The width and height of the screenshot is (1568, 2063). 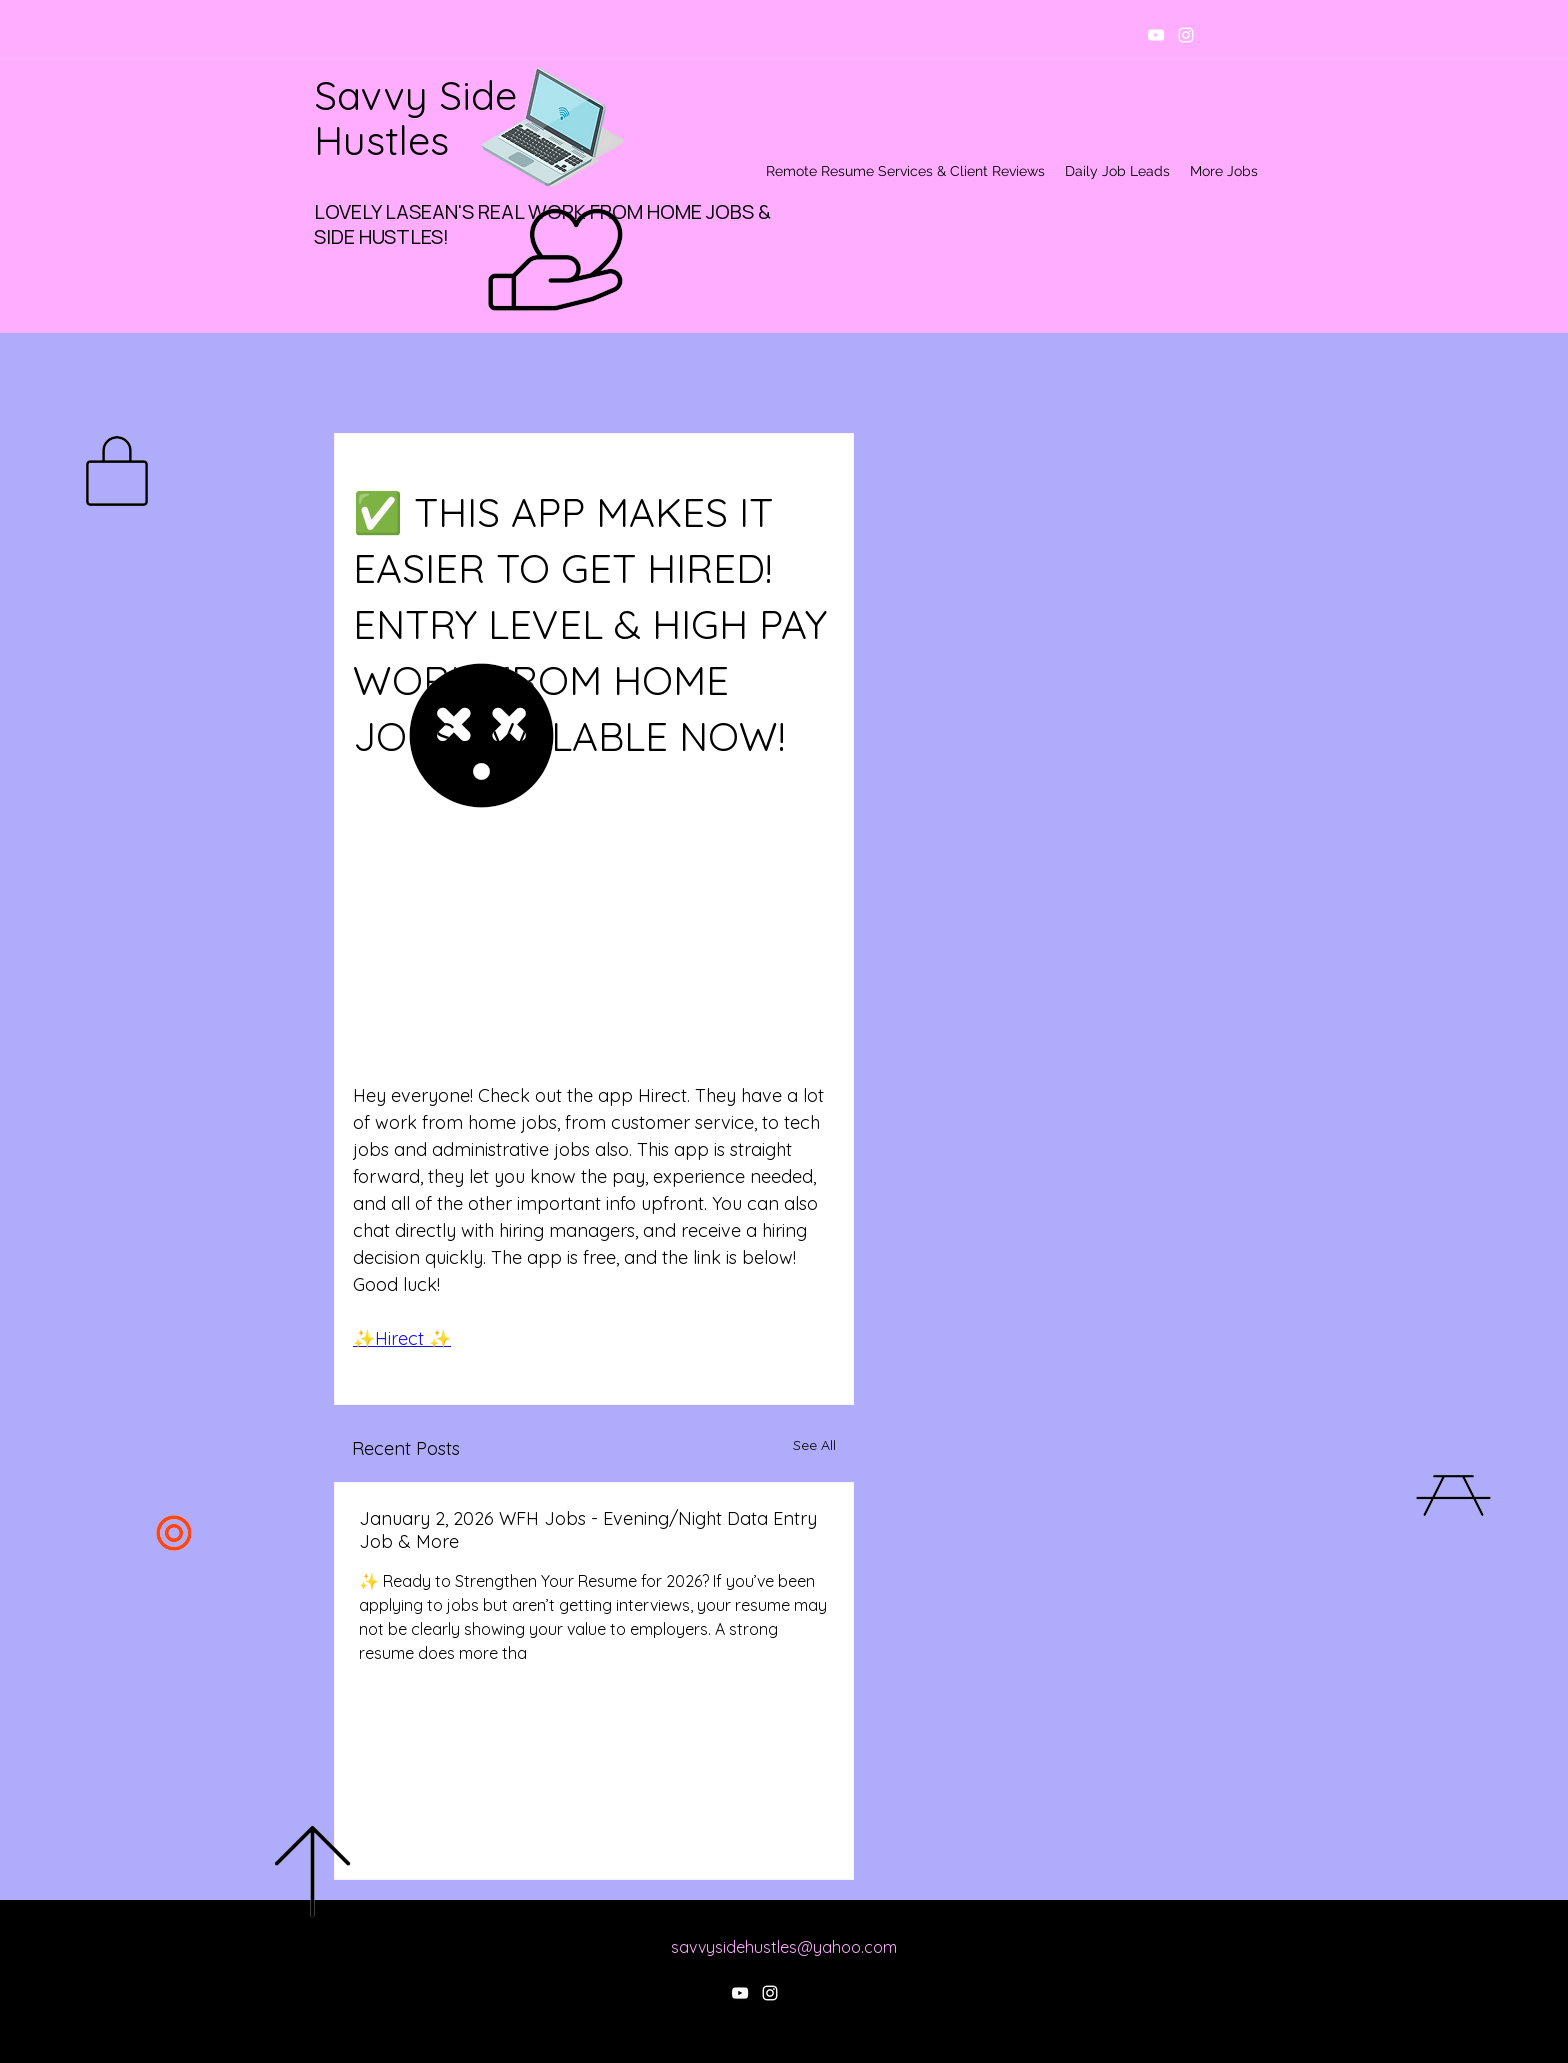 What do you see at coordinates (312, 1871) in the screenshot?
I see `scroll to top of page` at bounding box center [312, 1871].